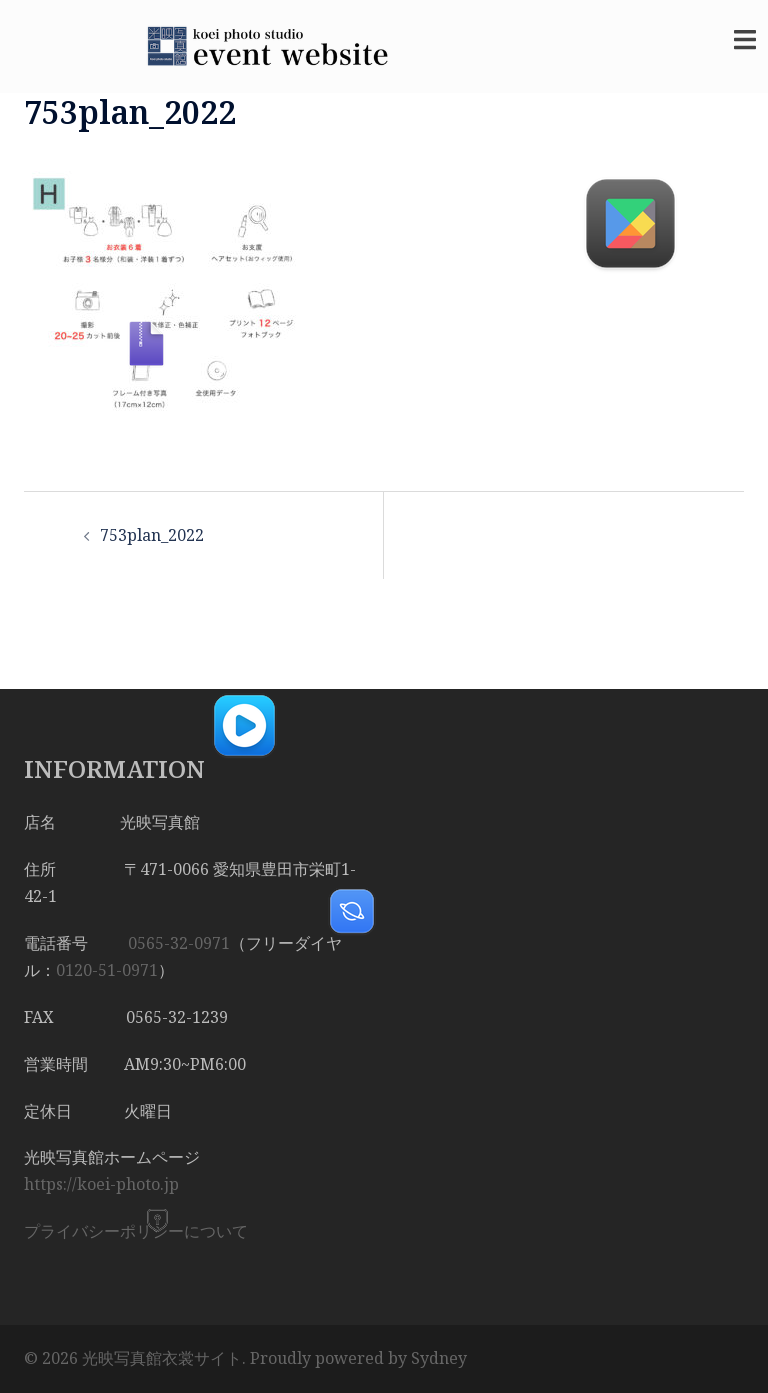  What do you see at coordinates (244, 725) in the screenshot?
I see `open amberol music player` at bounding box center [244, 725].